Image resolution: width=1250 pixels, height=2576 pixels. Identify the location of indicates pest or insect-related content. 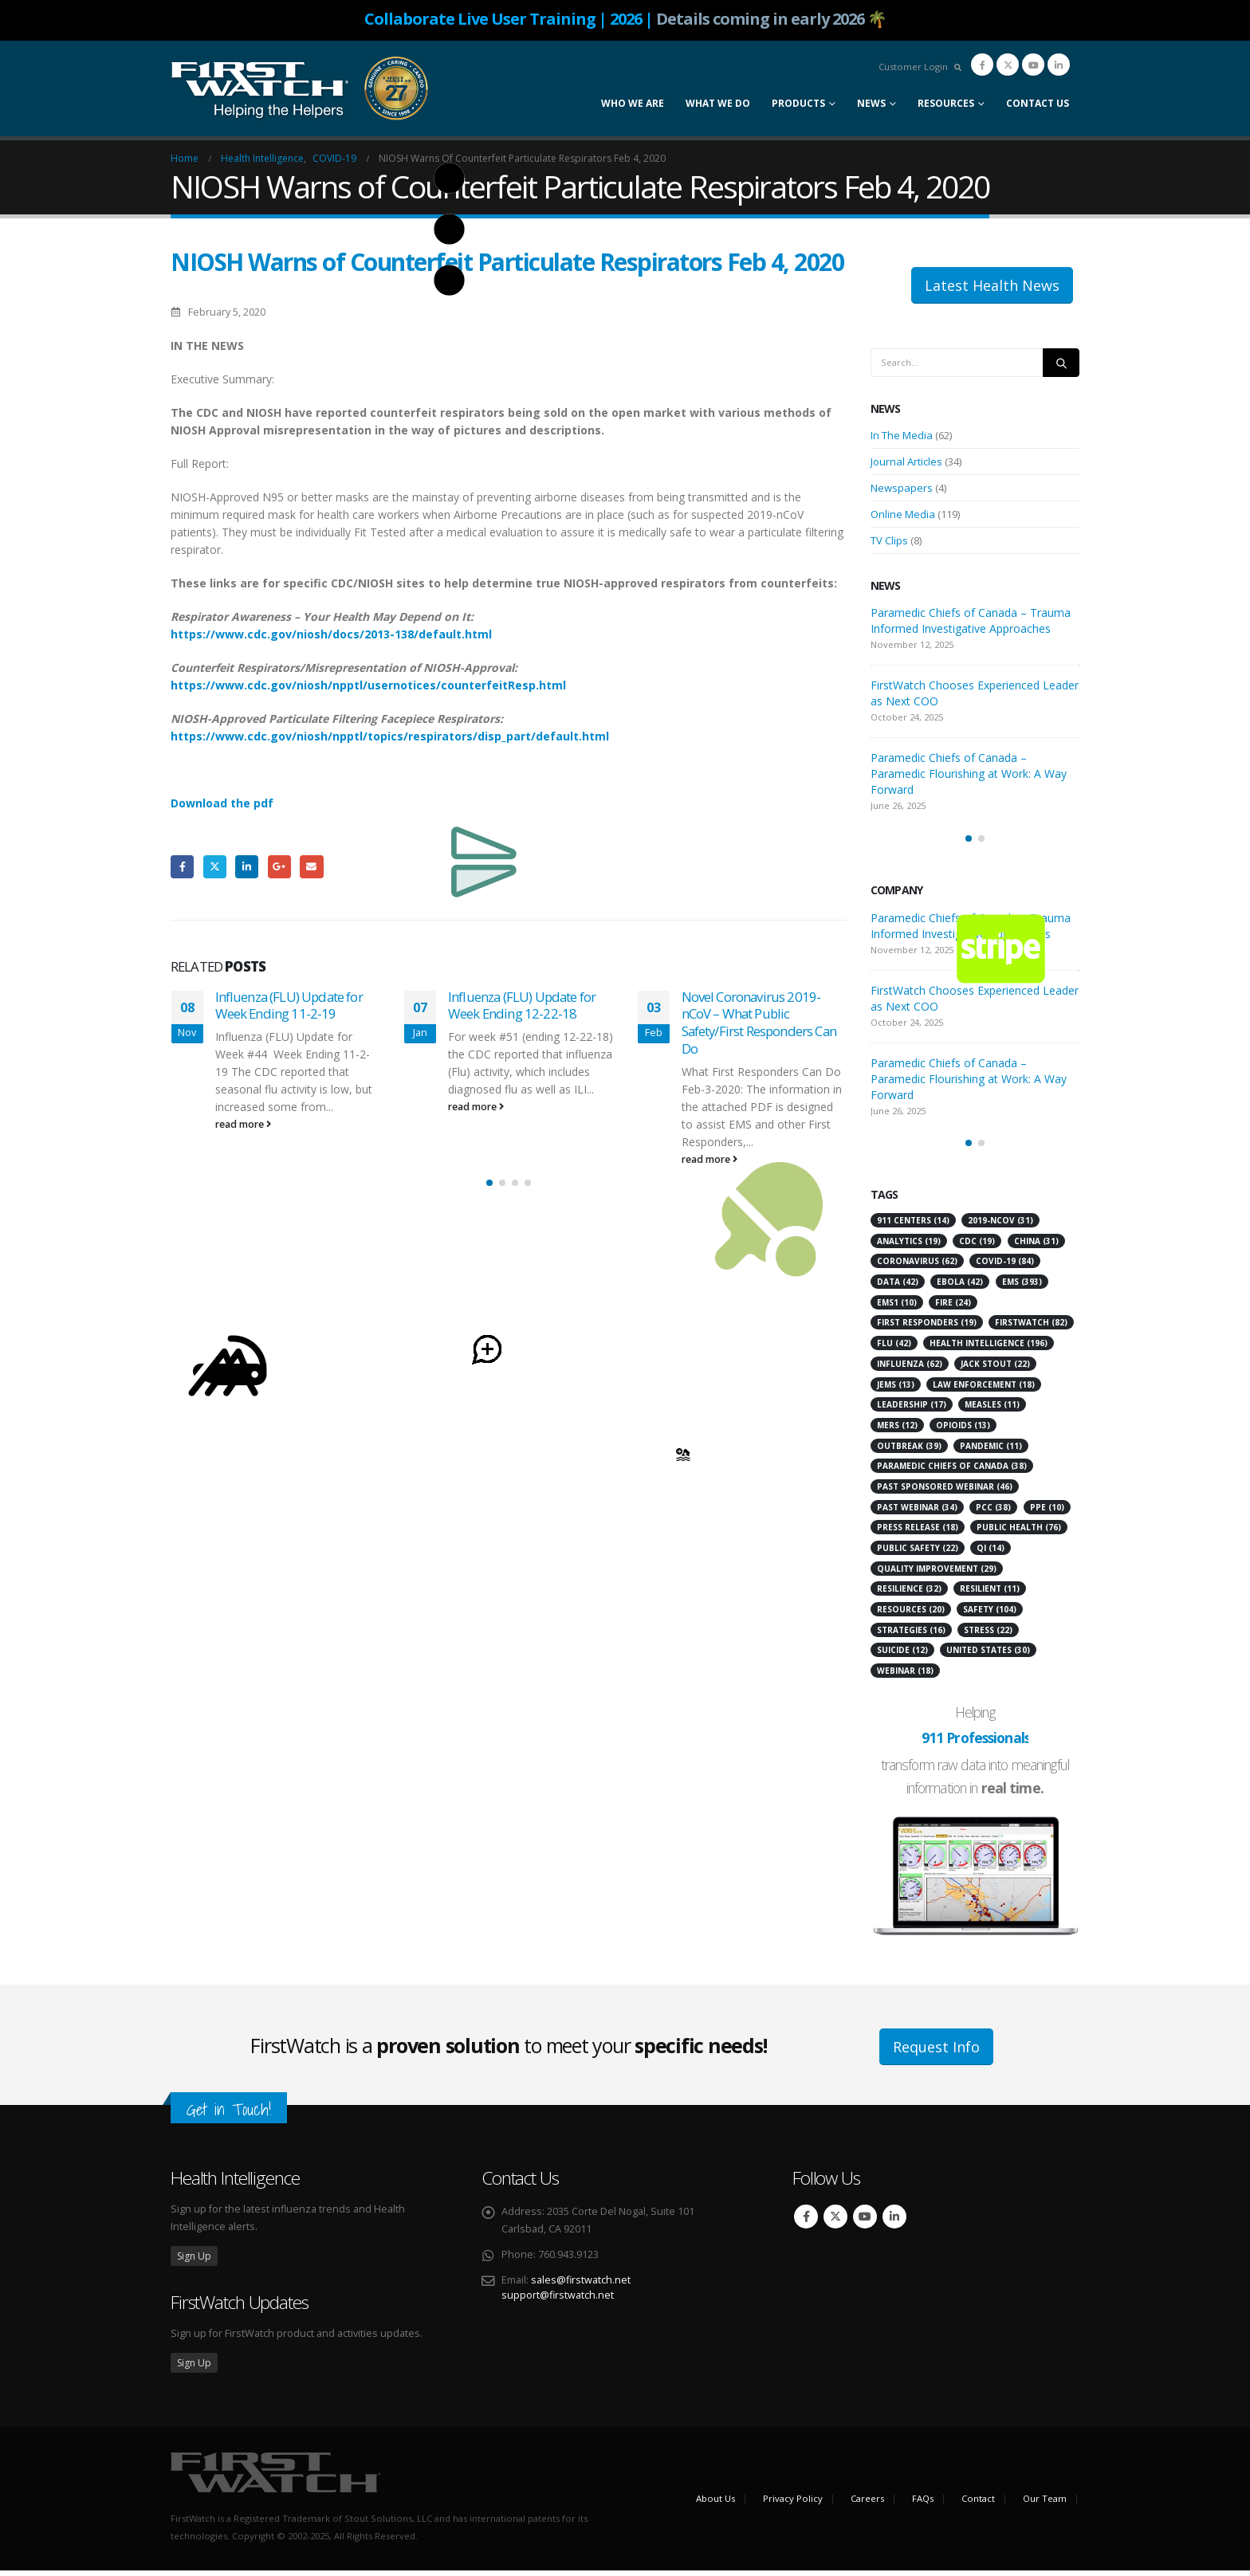
(227, 1365).